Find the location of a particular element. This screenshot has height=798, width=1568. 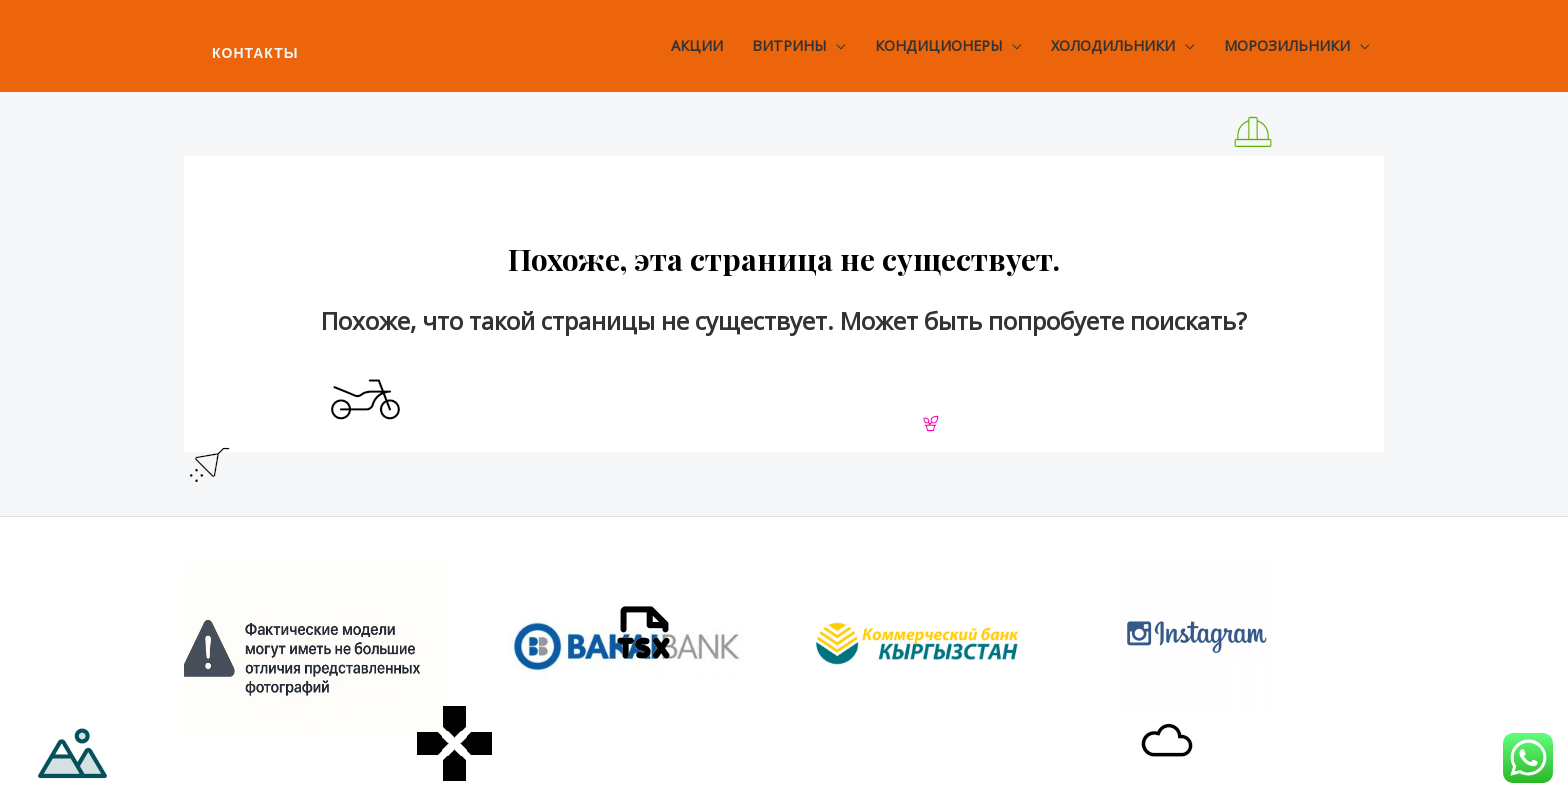

view photos or image gallery is located at coordinates (72, 756).